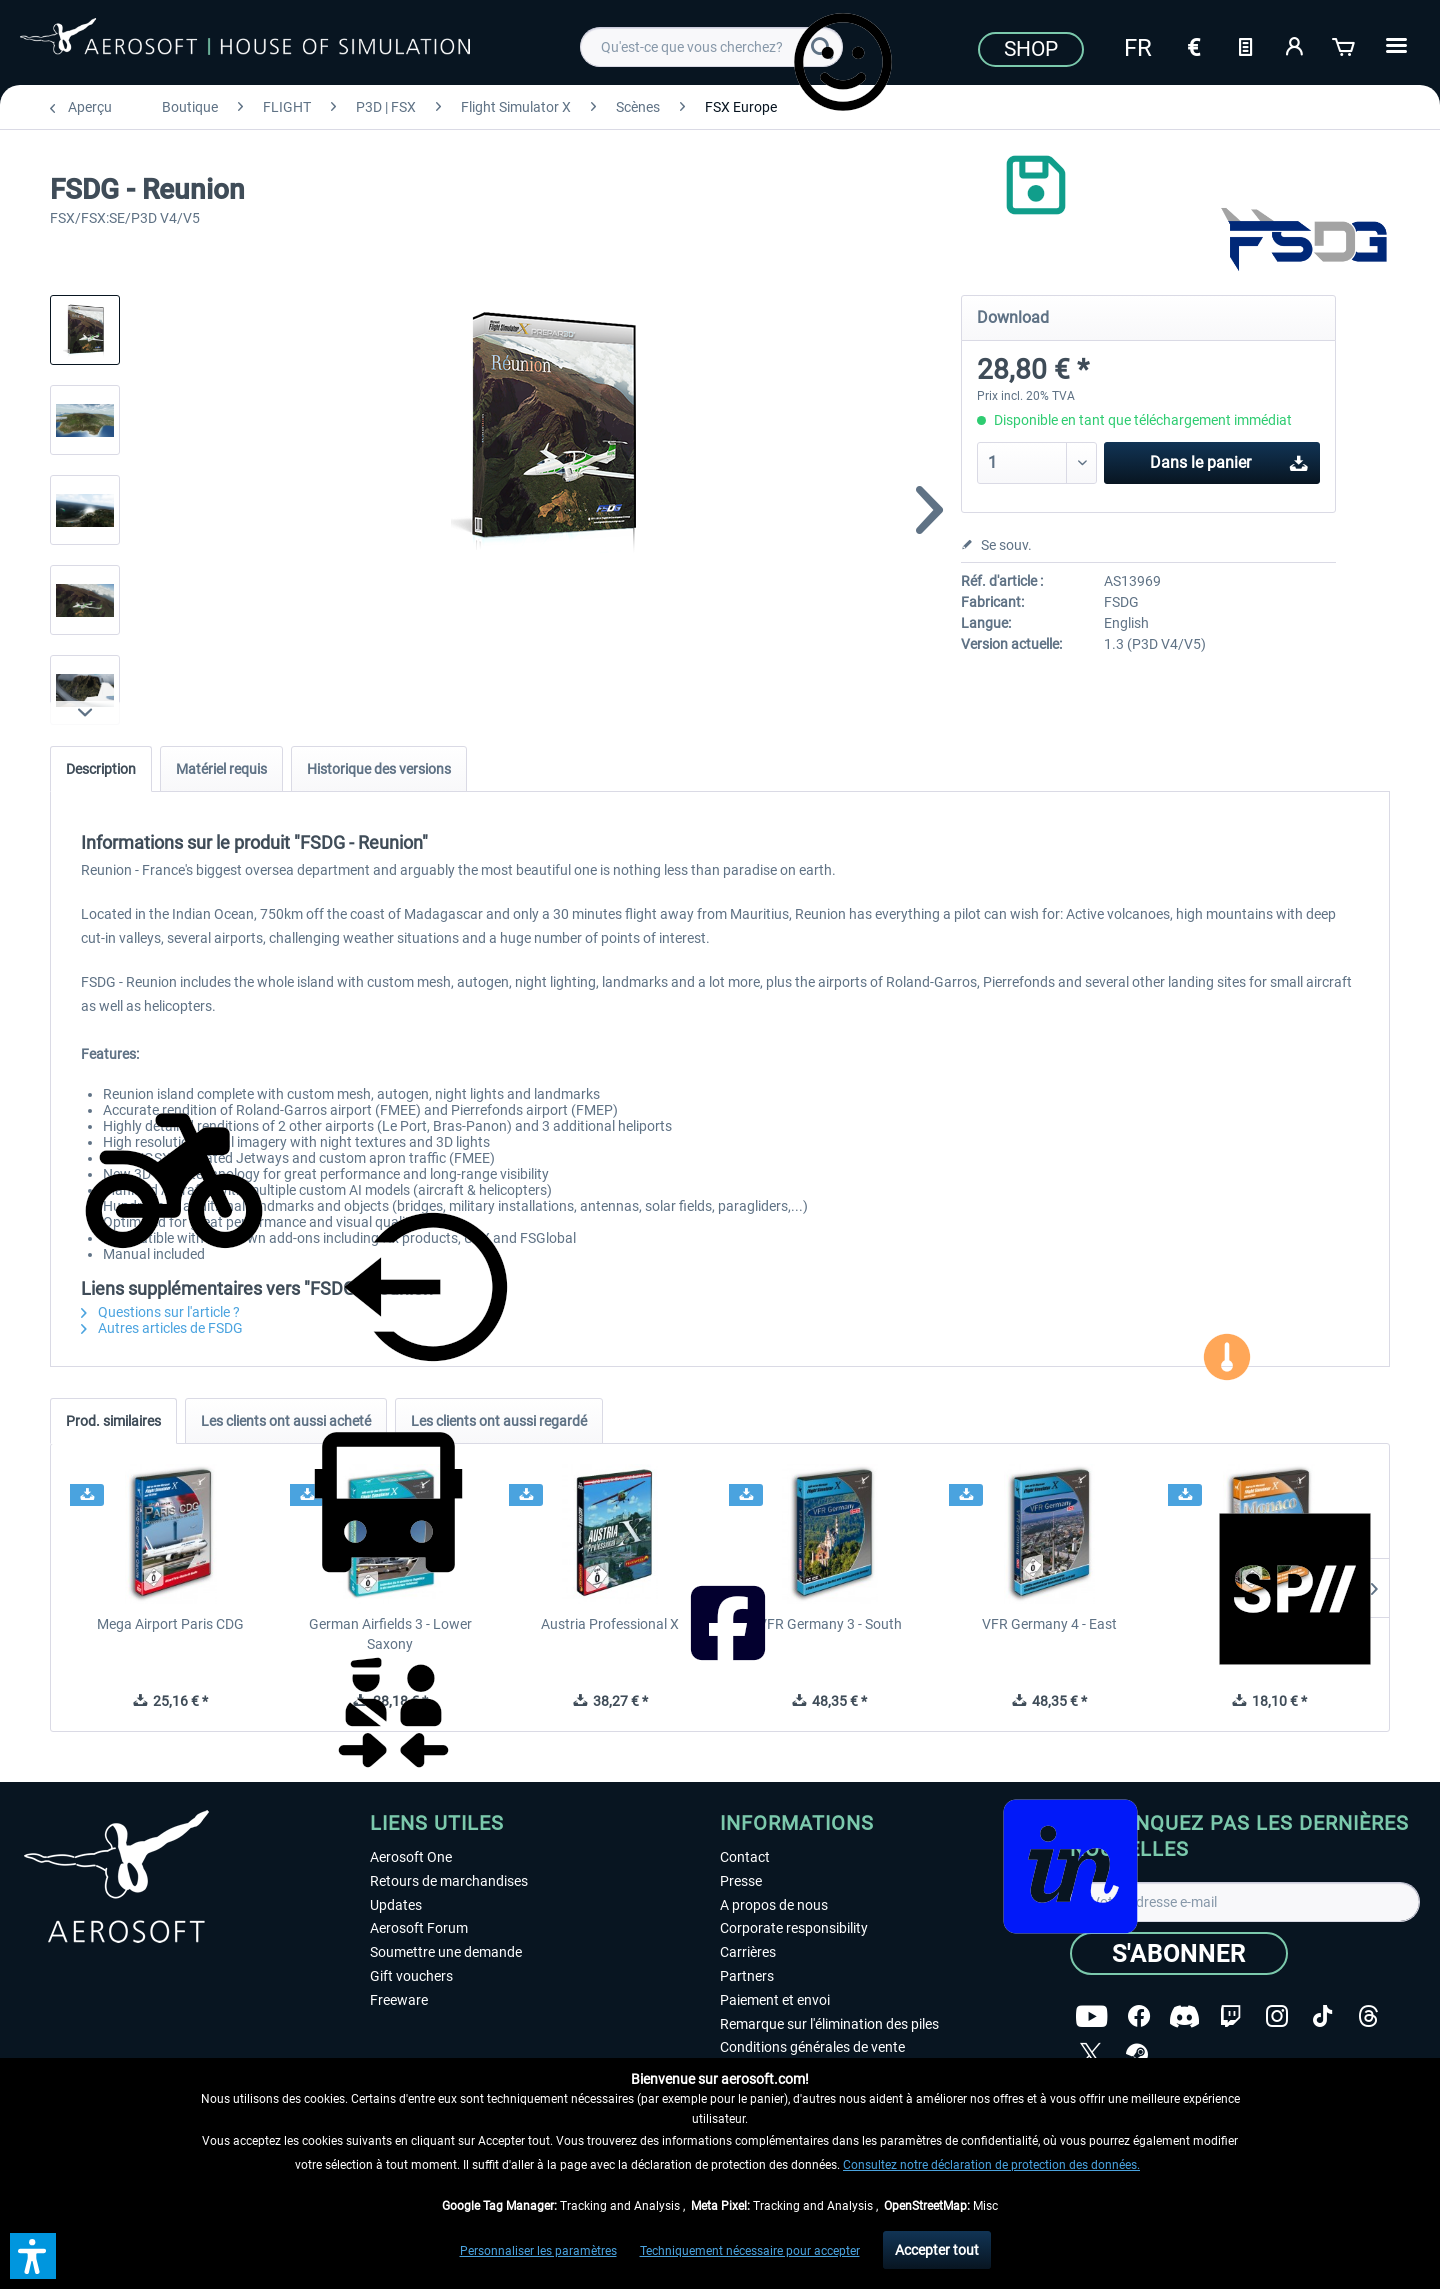 The width and height of the screenshot is (1440, 2289). I want to click on link to facebook profile or page, so click(728, 1623).